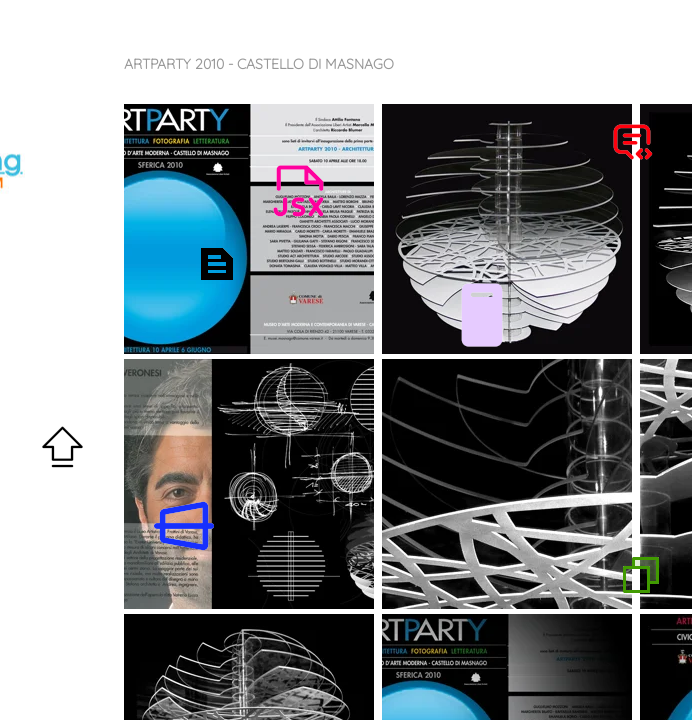  I want to click on mobile device with speaker enabled, so click(482, 315).